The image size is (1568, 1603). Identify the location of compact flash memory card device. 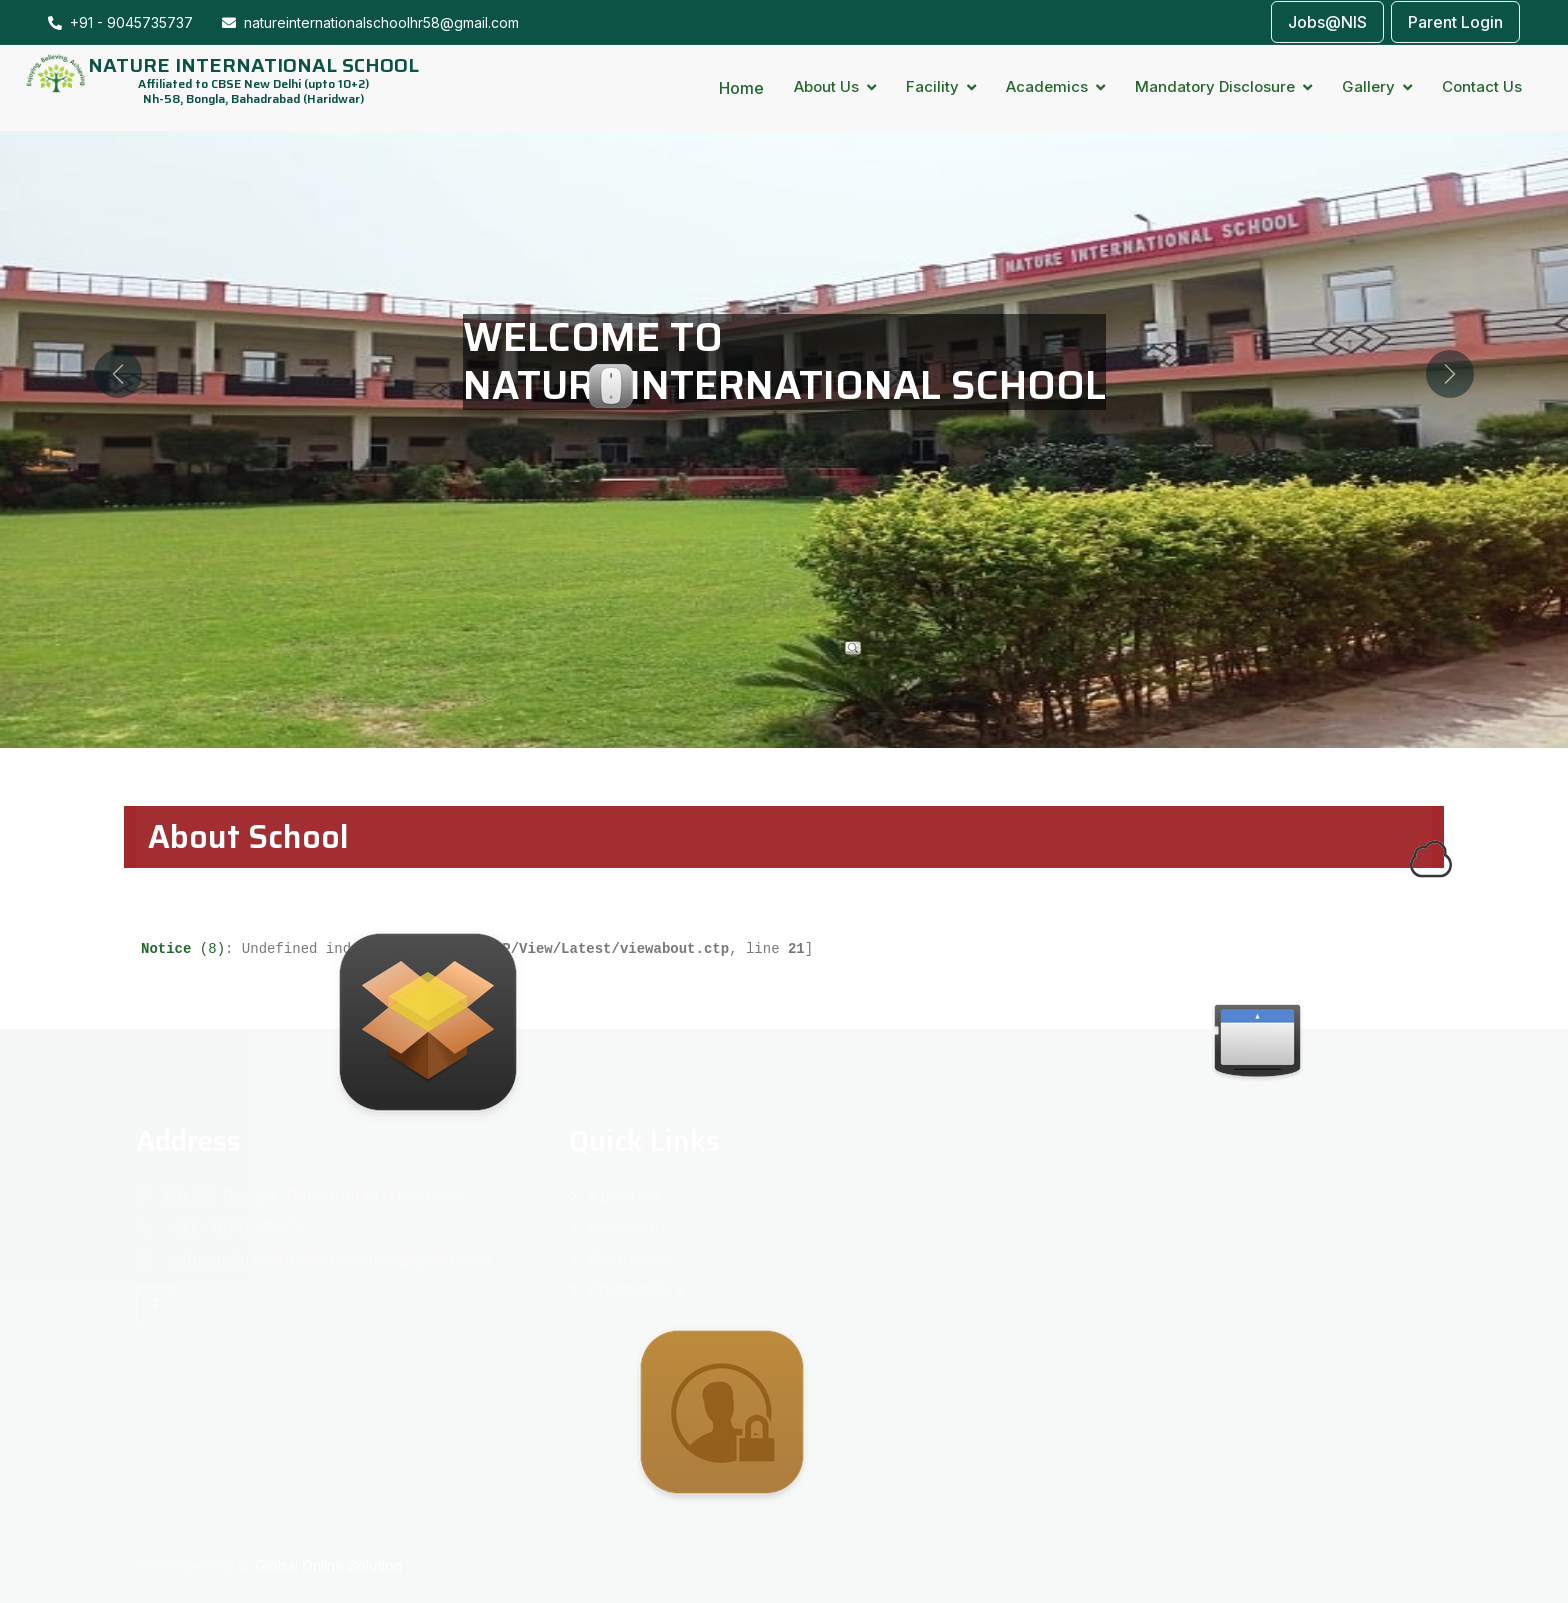
(1257, 1041).